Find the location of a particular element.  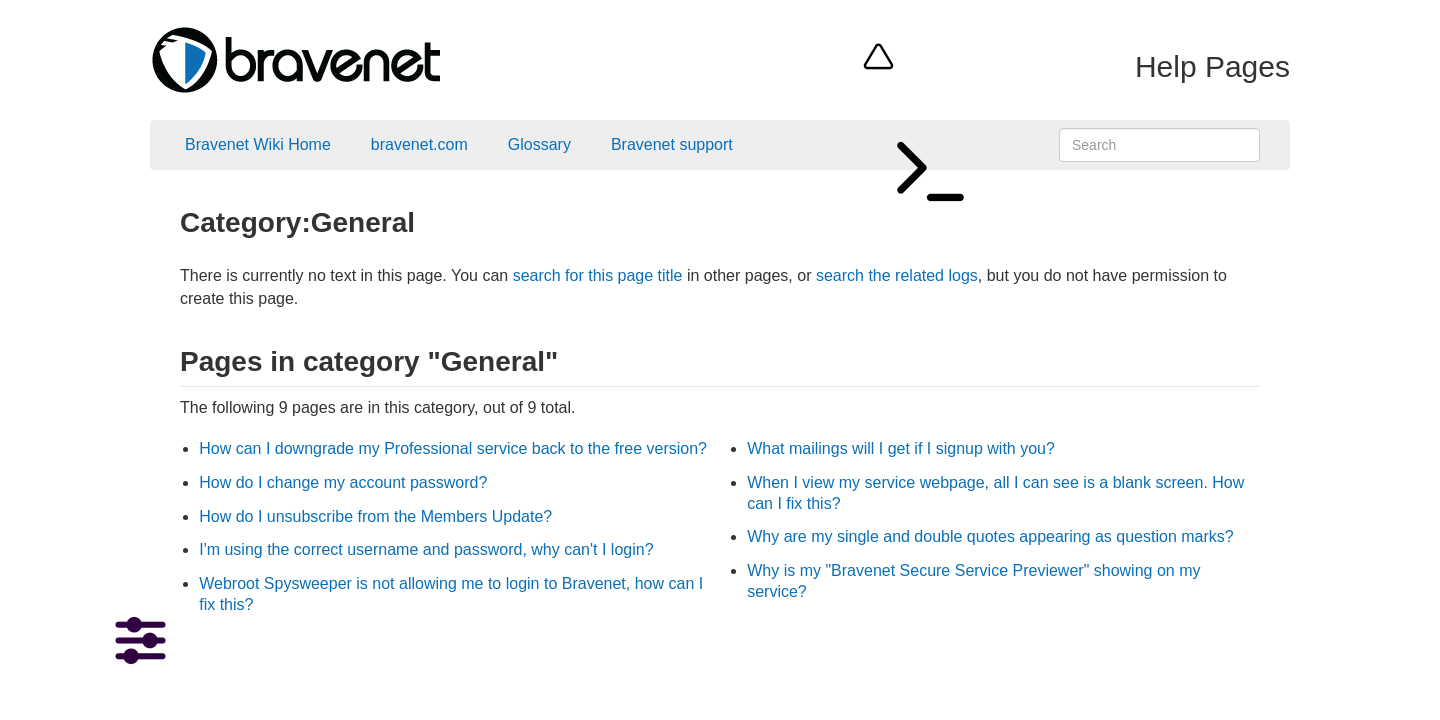

adjust settings or preferences is located at coordinates (140, 640).